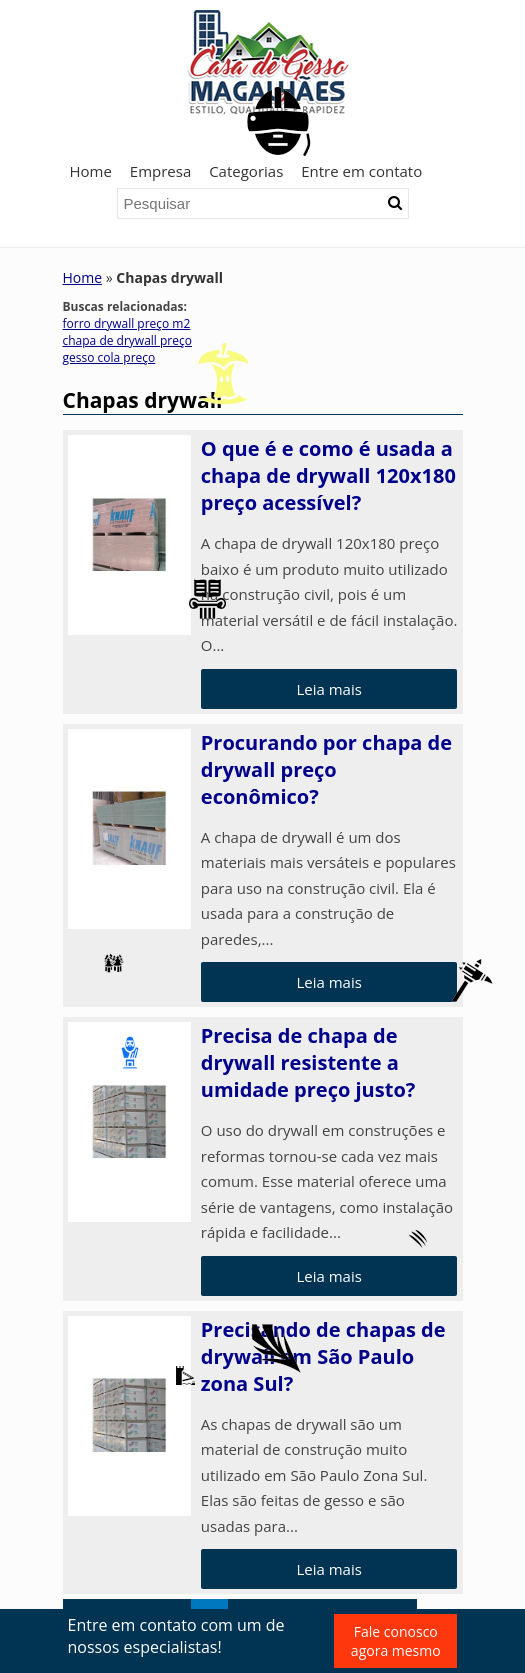  What do you see at coordinates (418, 1239) in the screenshot?
I see `indicates damage or attack action in a game` at bounding box center [418, 1239].